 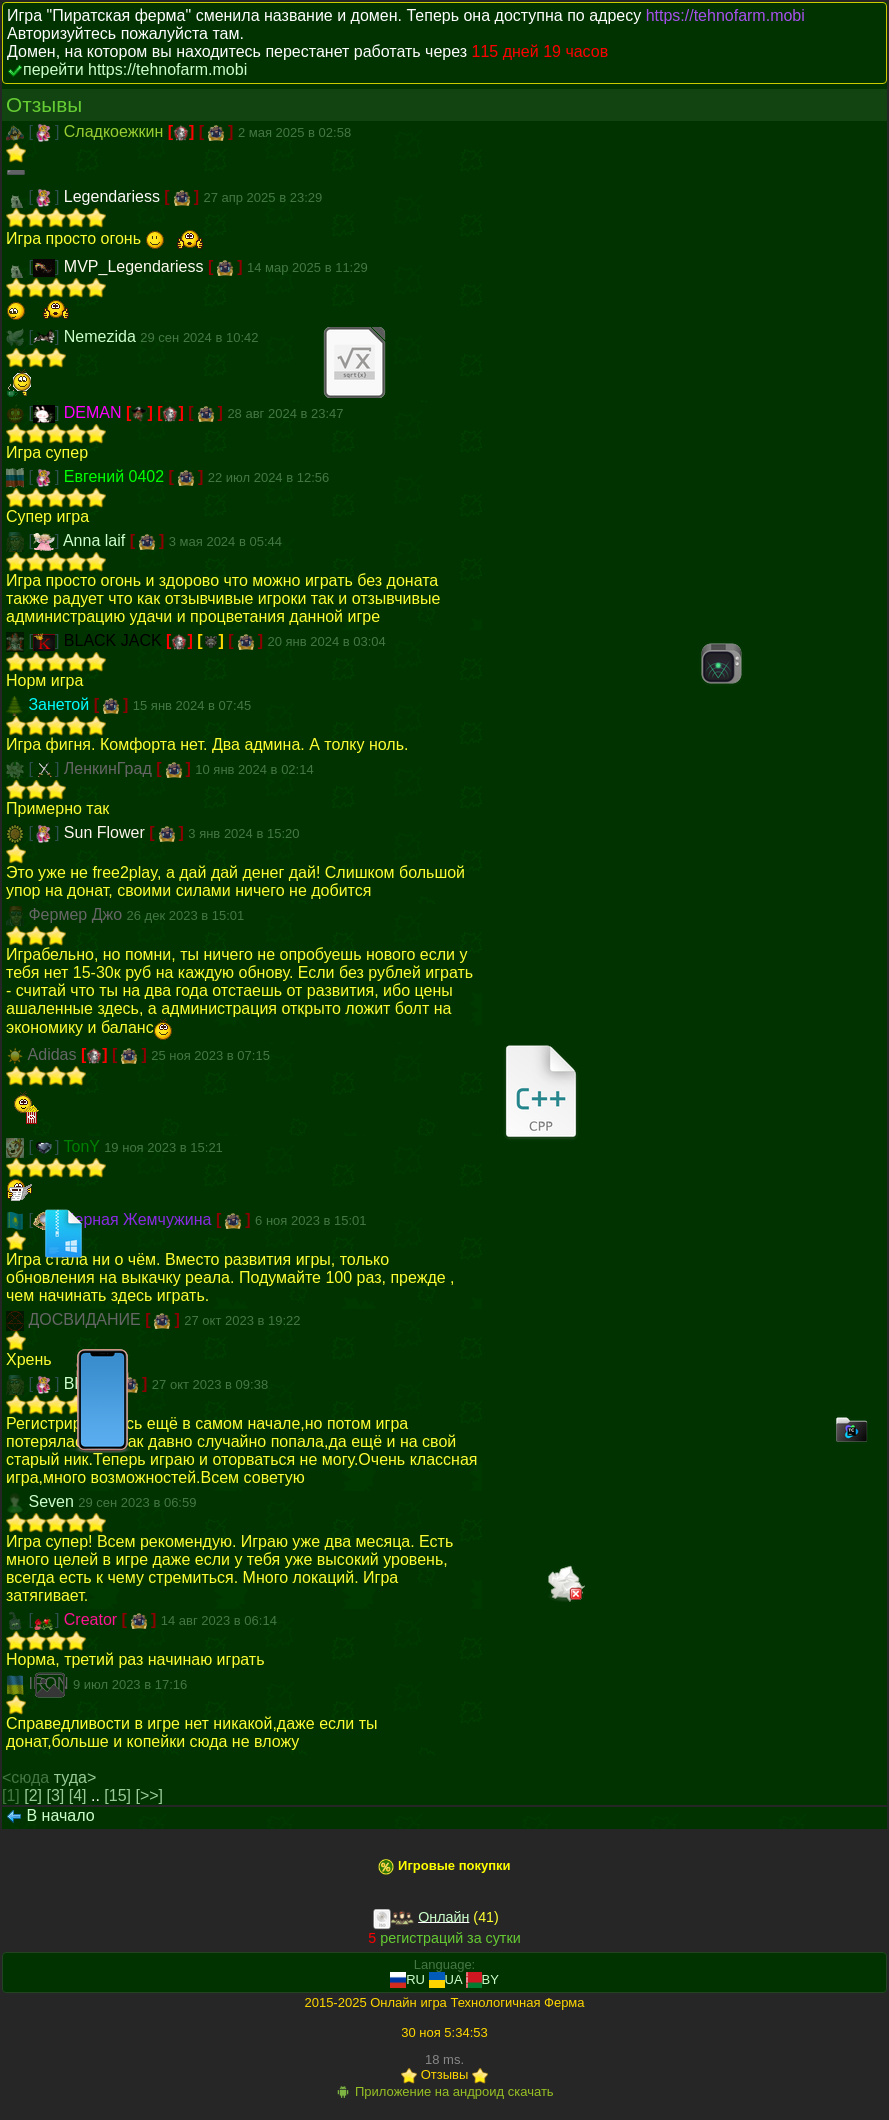 What do you see at coordinates (851, 1430) in the screenshot?
I see `open JetBrains TeamCity project folder` at bounding box center [851, 1430].